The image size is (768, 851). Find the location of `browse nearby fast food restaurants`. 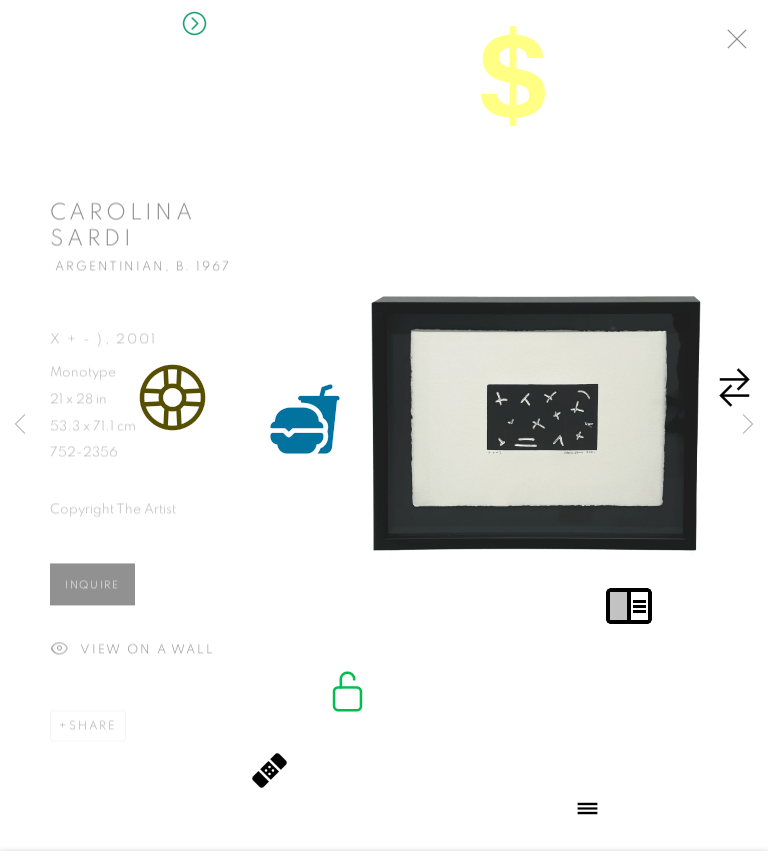

browse nearby fast food restaurants is located at coordinates (305, 419).